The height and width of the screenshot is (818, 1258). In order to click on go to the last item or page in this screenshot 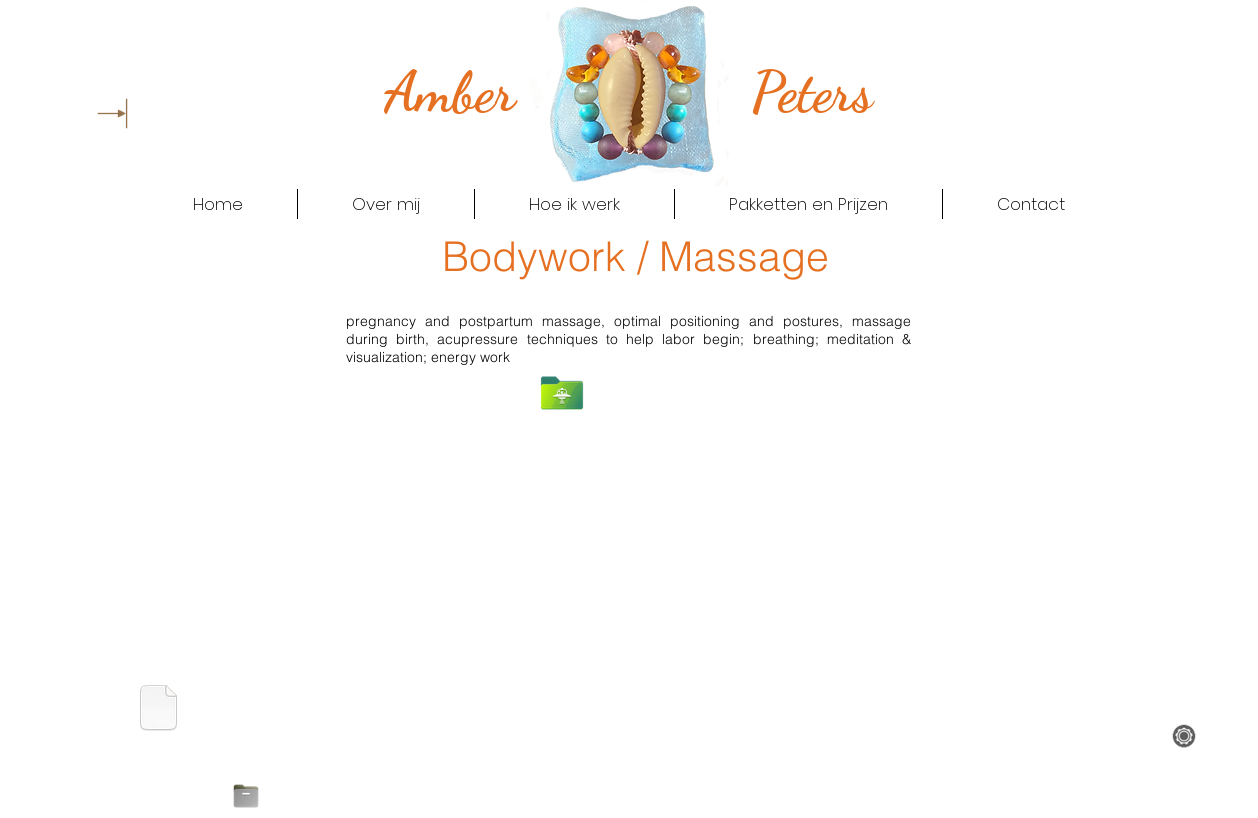, I will do `click(112, 113)`.